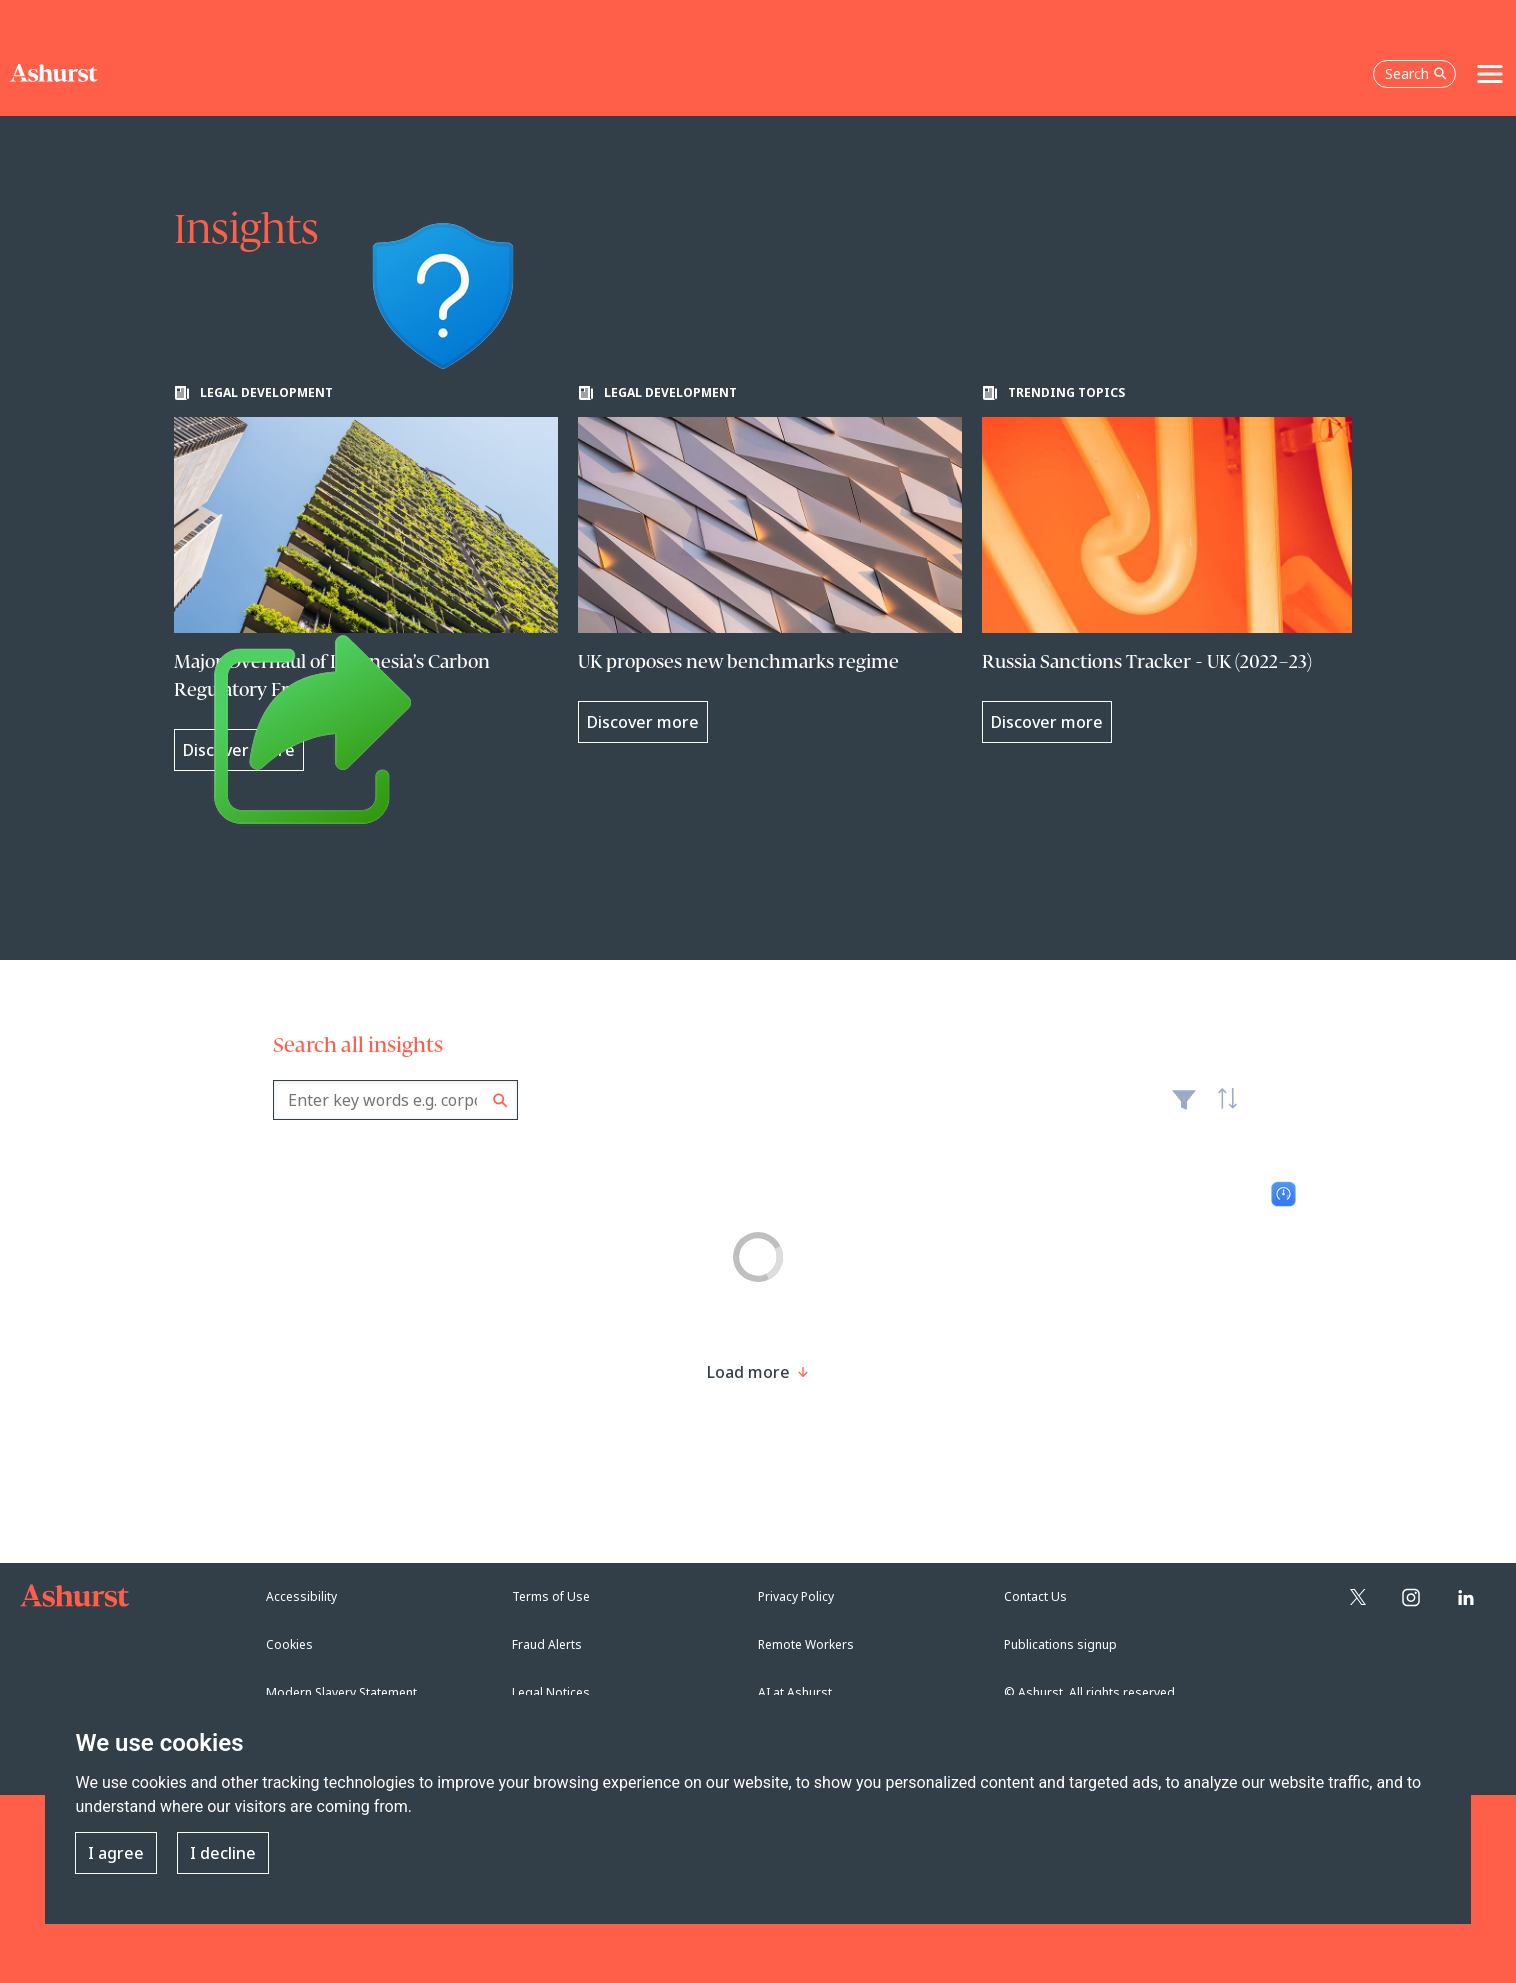  Describe the element at coordinates (443, 296) in the screenshot. I see `access help and support resources` at that location.